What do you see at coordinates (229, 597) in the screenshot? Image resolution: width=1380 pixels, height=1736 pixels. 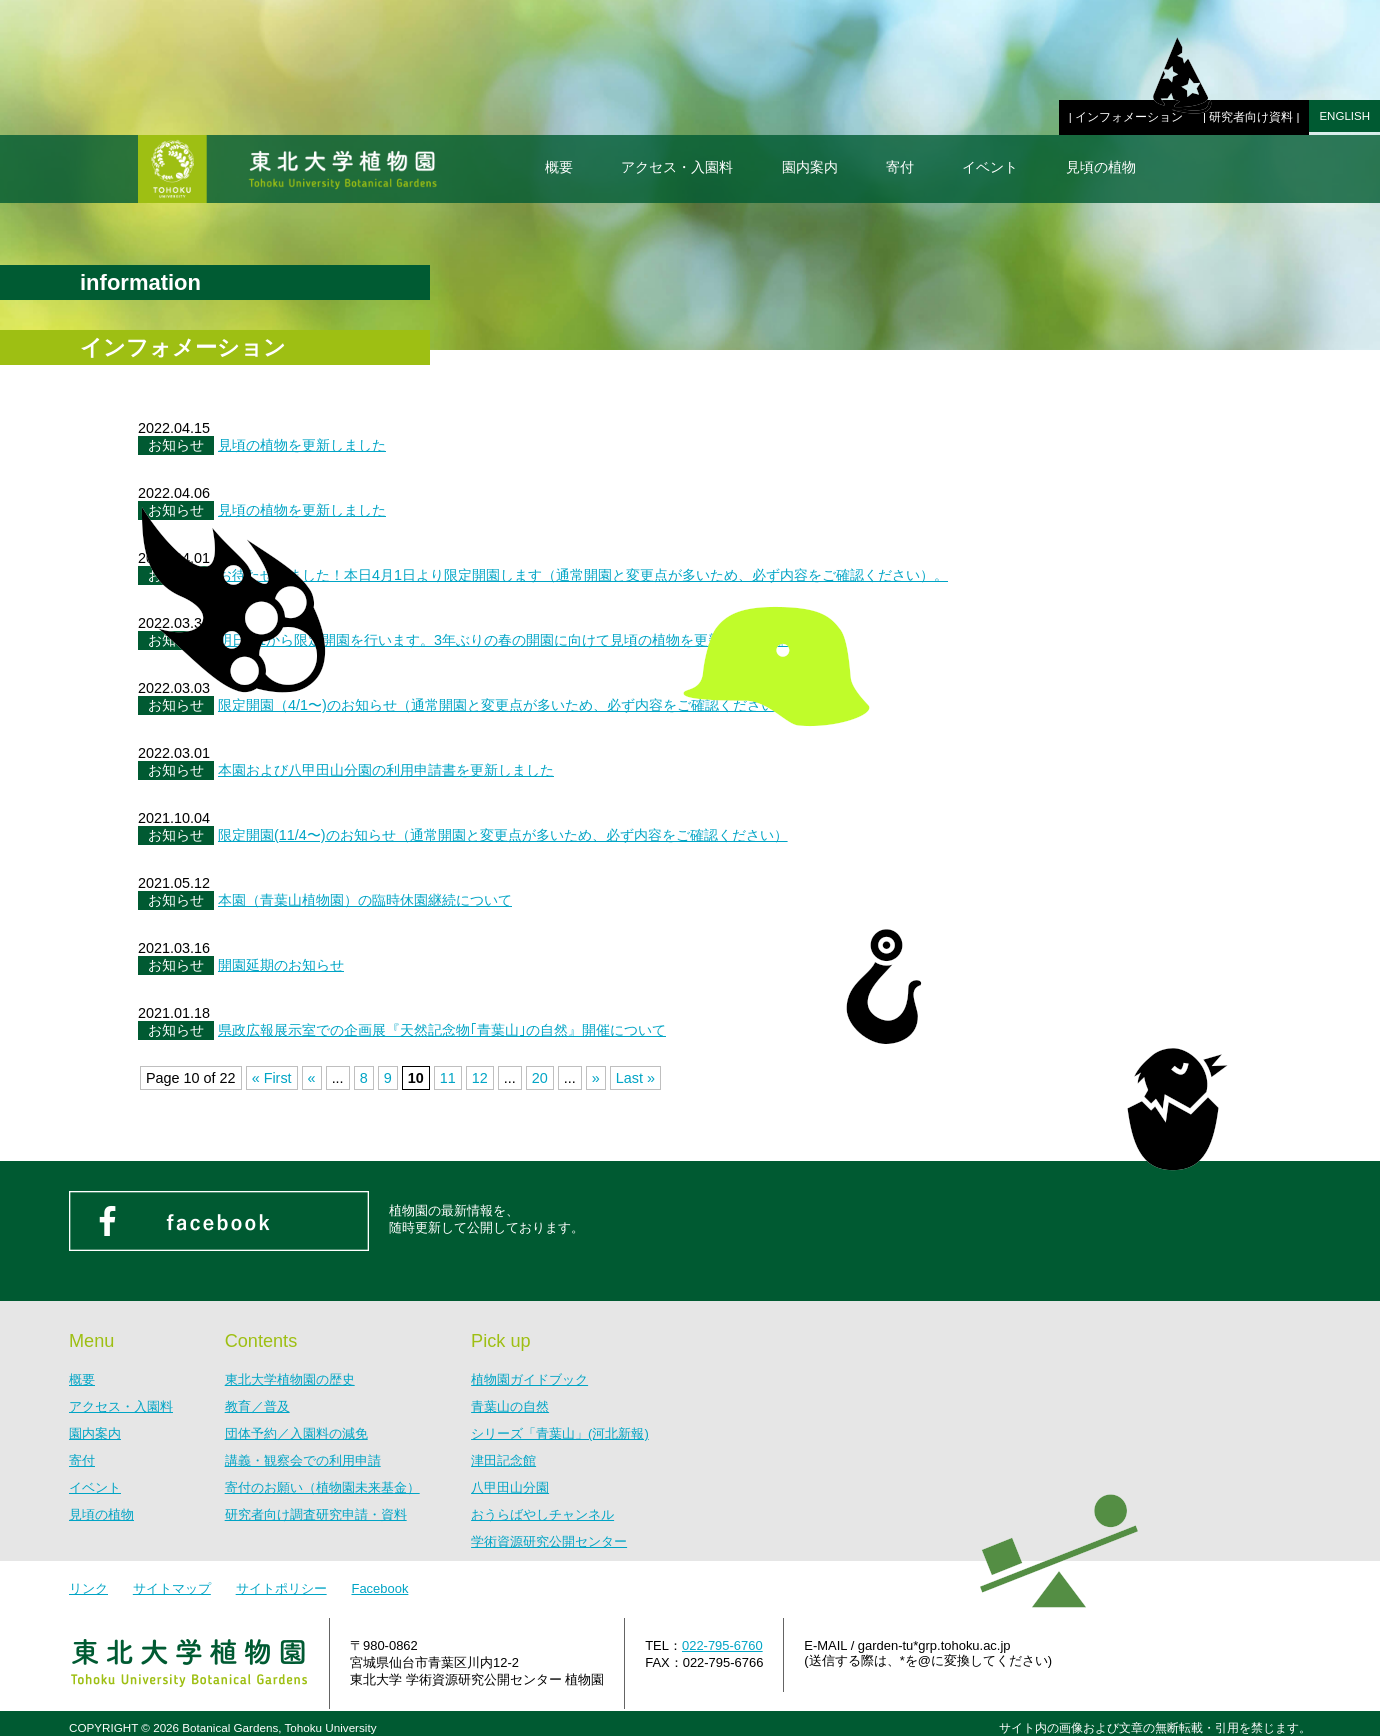 I see `activate fire or burn effect in game` at bounding box center [229, 597].